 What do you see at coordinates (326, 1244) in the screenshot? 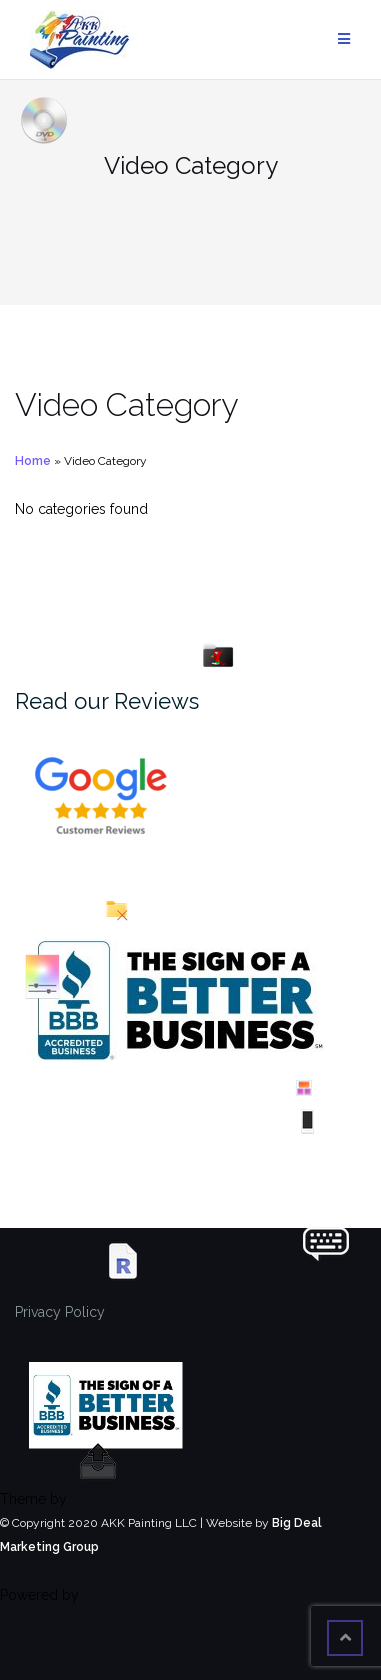
I see `indicates virtual keyboard is active` at bounding box center [326, 1244].